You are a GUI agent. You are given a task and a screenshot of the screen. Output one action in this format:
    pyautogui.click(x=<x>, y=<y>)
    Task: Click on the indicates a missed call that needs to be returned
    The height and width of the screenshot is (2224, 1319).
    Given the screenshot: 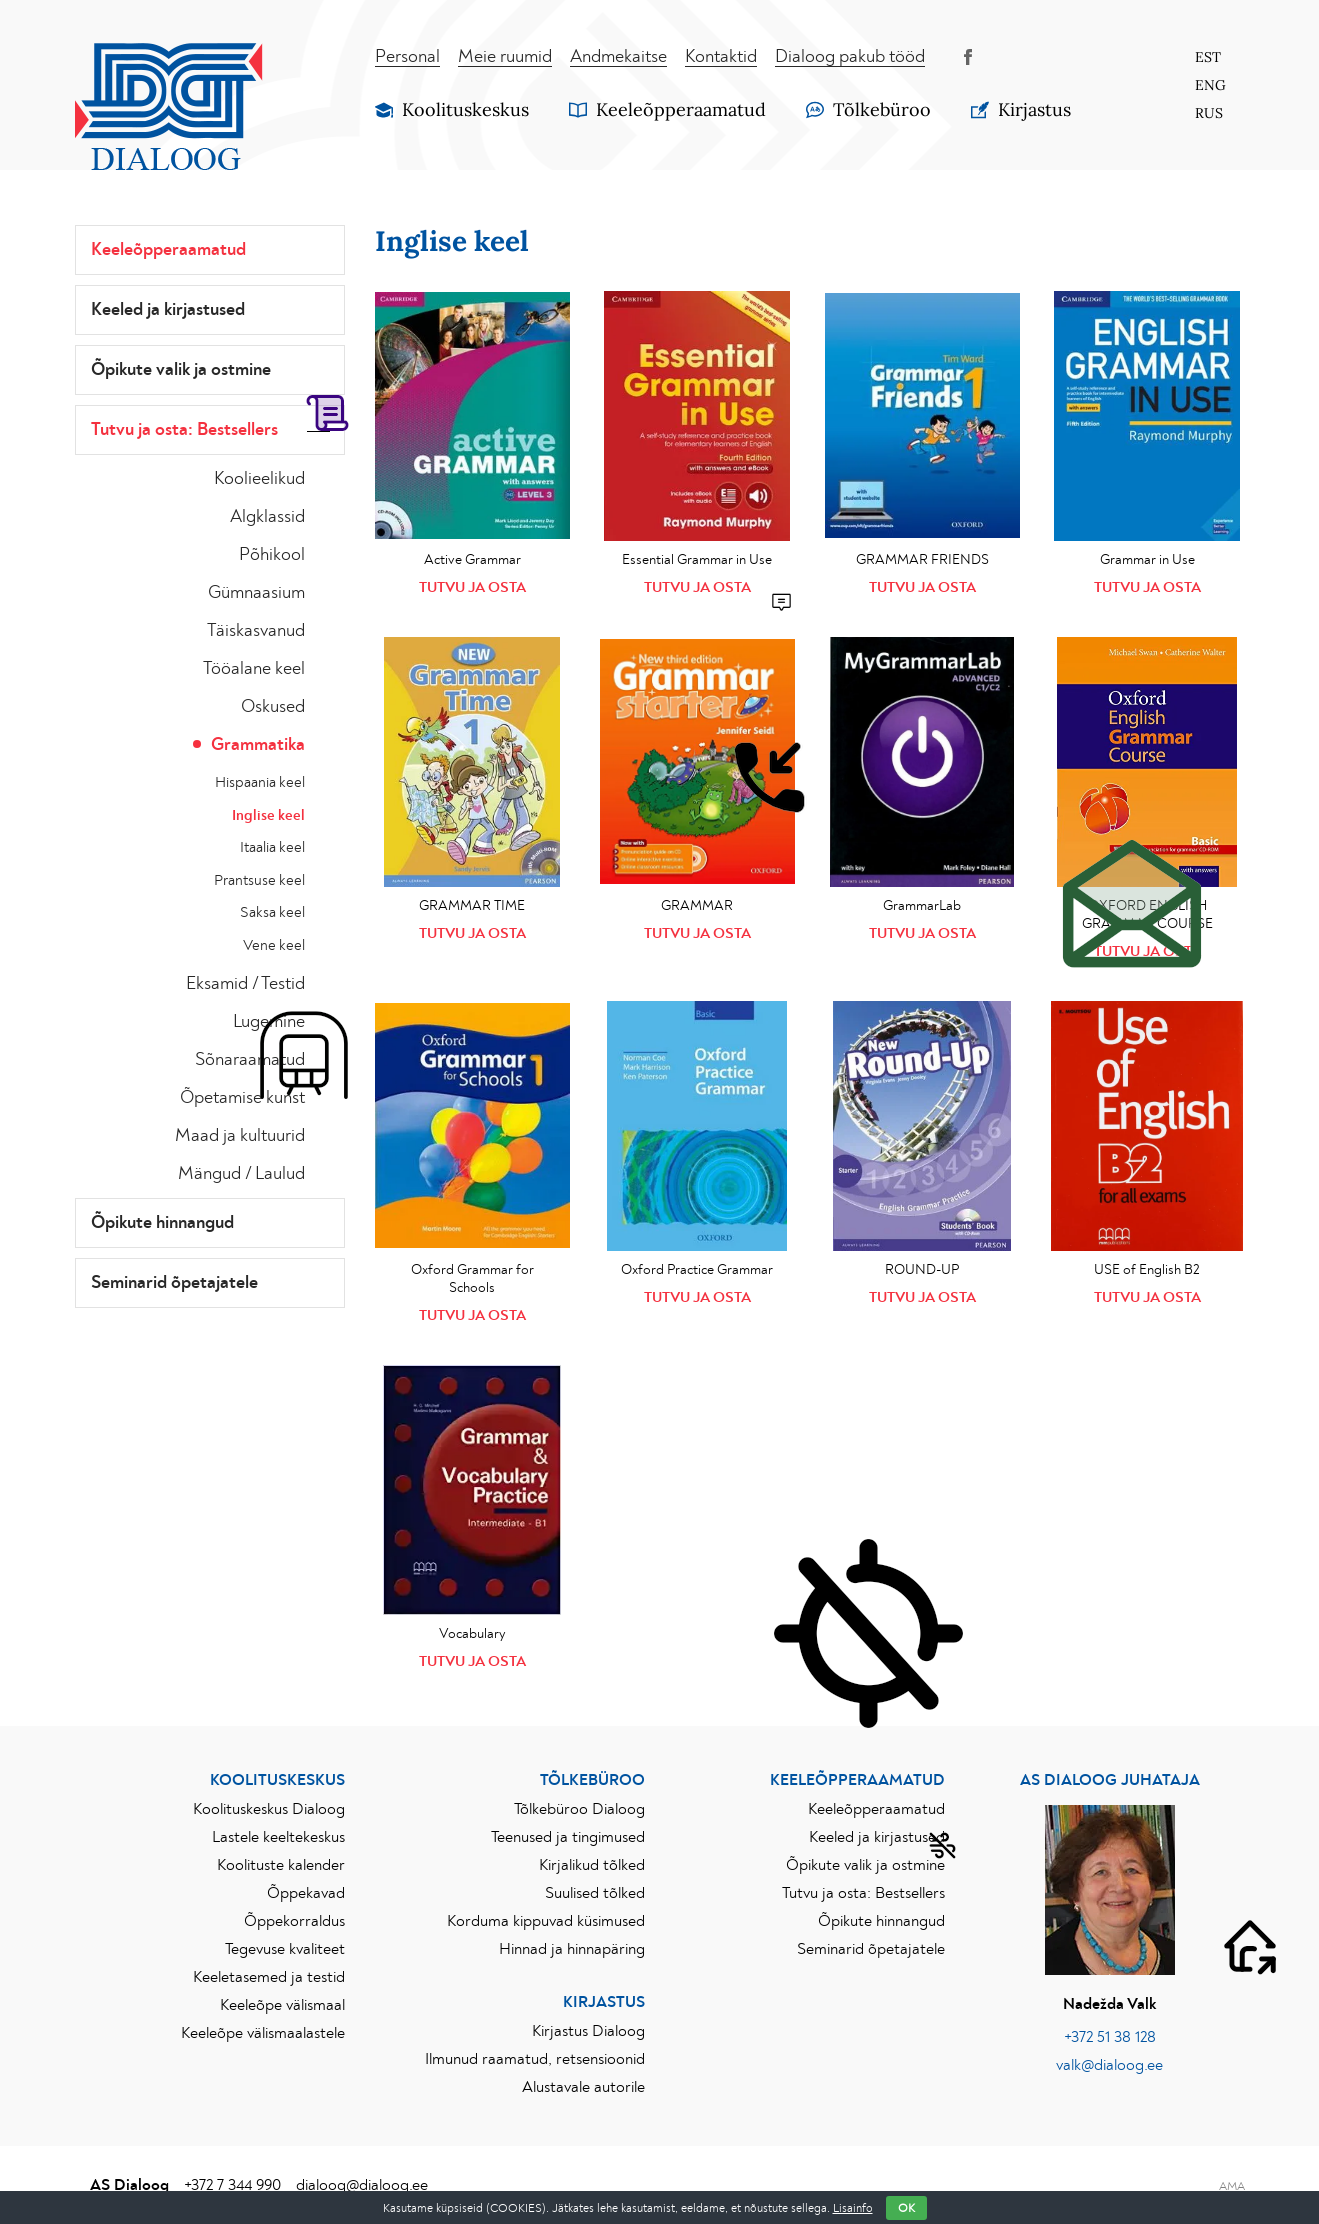 What is the action you would take?
    pyautogui.click(x=769, y=777)
    